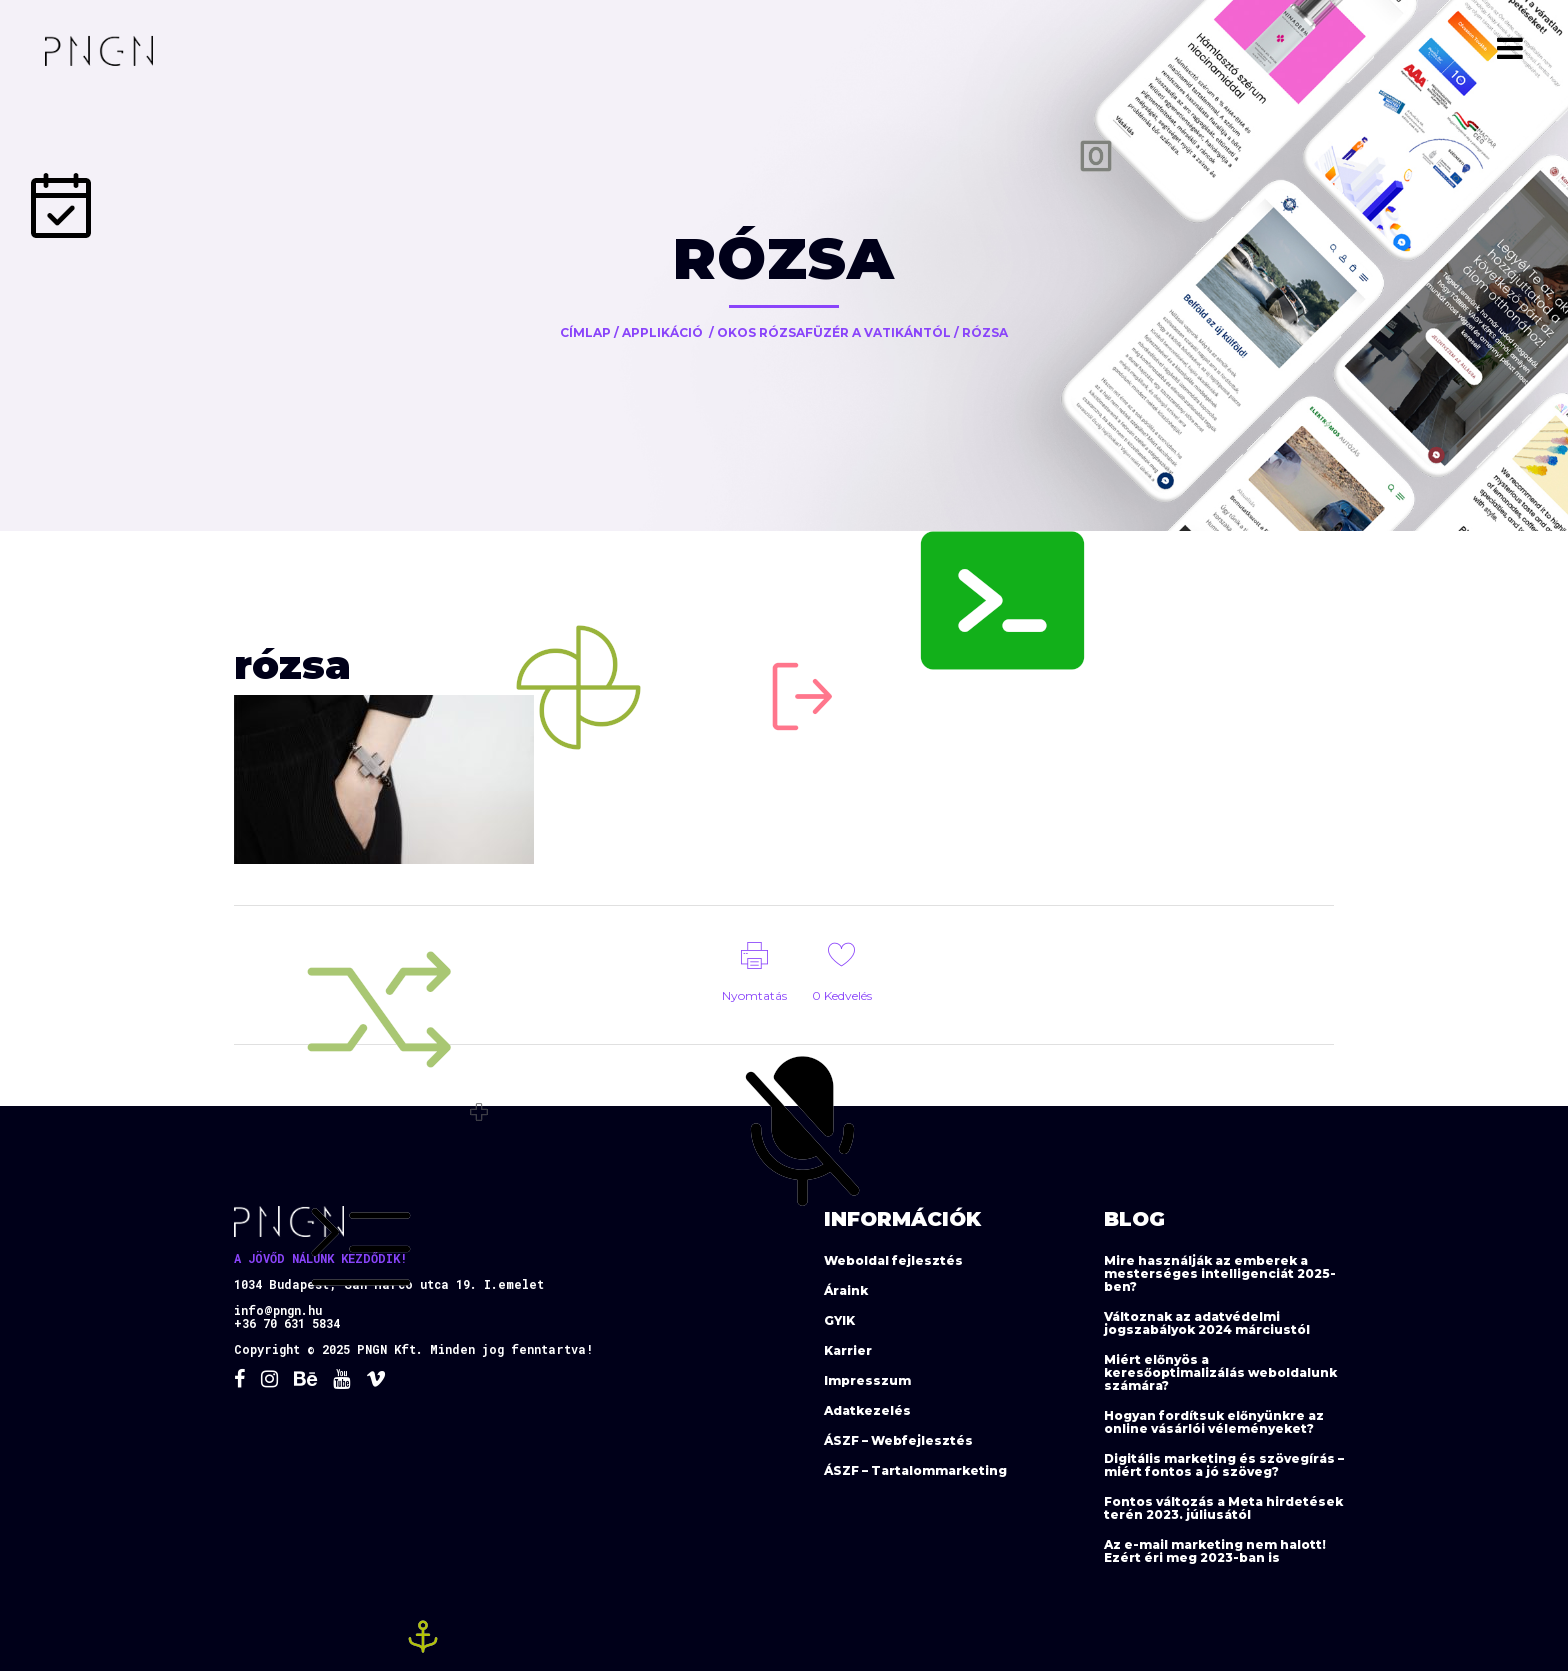 This screenshot has height=1671, width=1568. I want to click on open google photos app, so click(578, 687).